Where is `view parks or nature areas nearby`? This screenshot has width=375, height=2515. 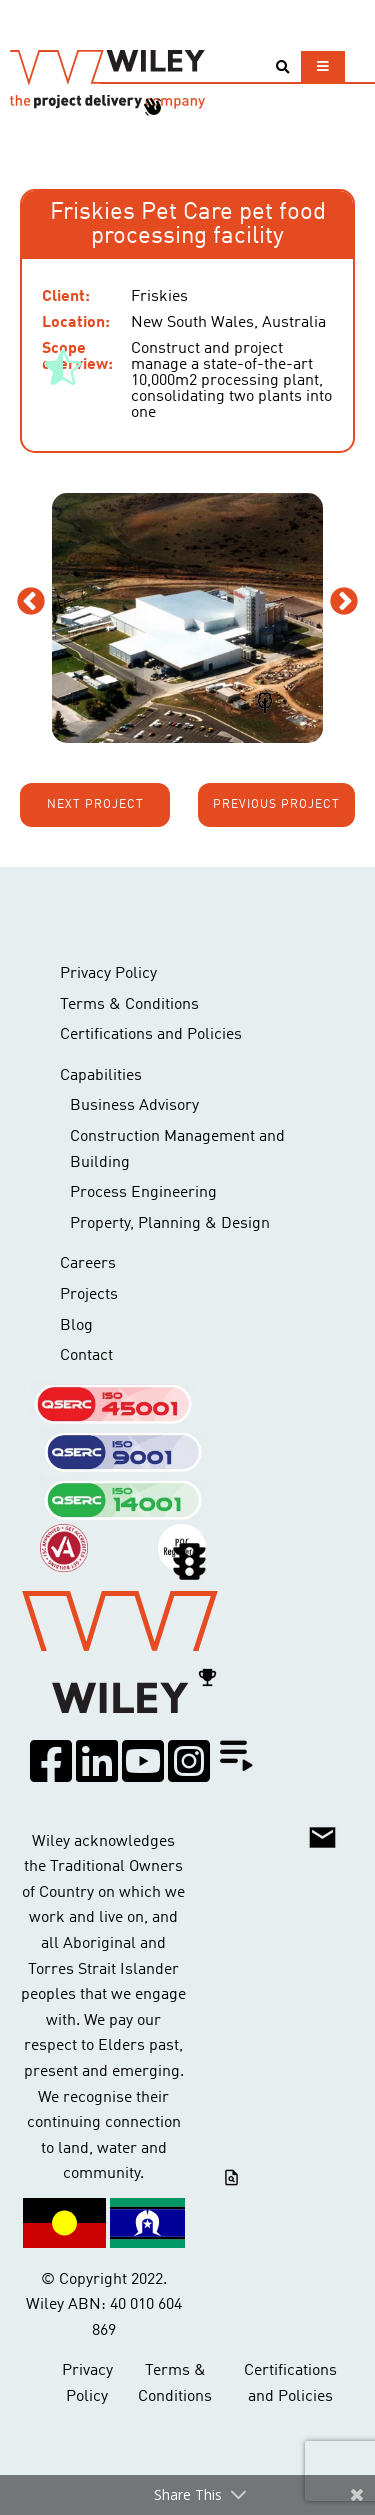 view parks or nature areas nearby is located at coordinates (265, 703).